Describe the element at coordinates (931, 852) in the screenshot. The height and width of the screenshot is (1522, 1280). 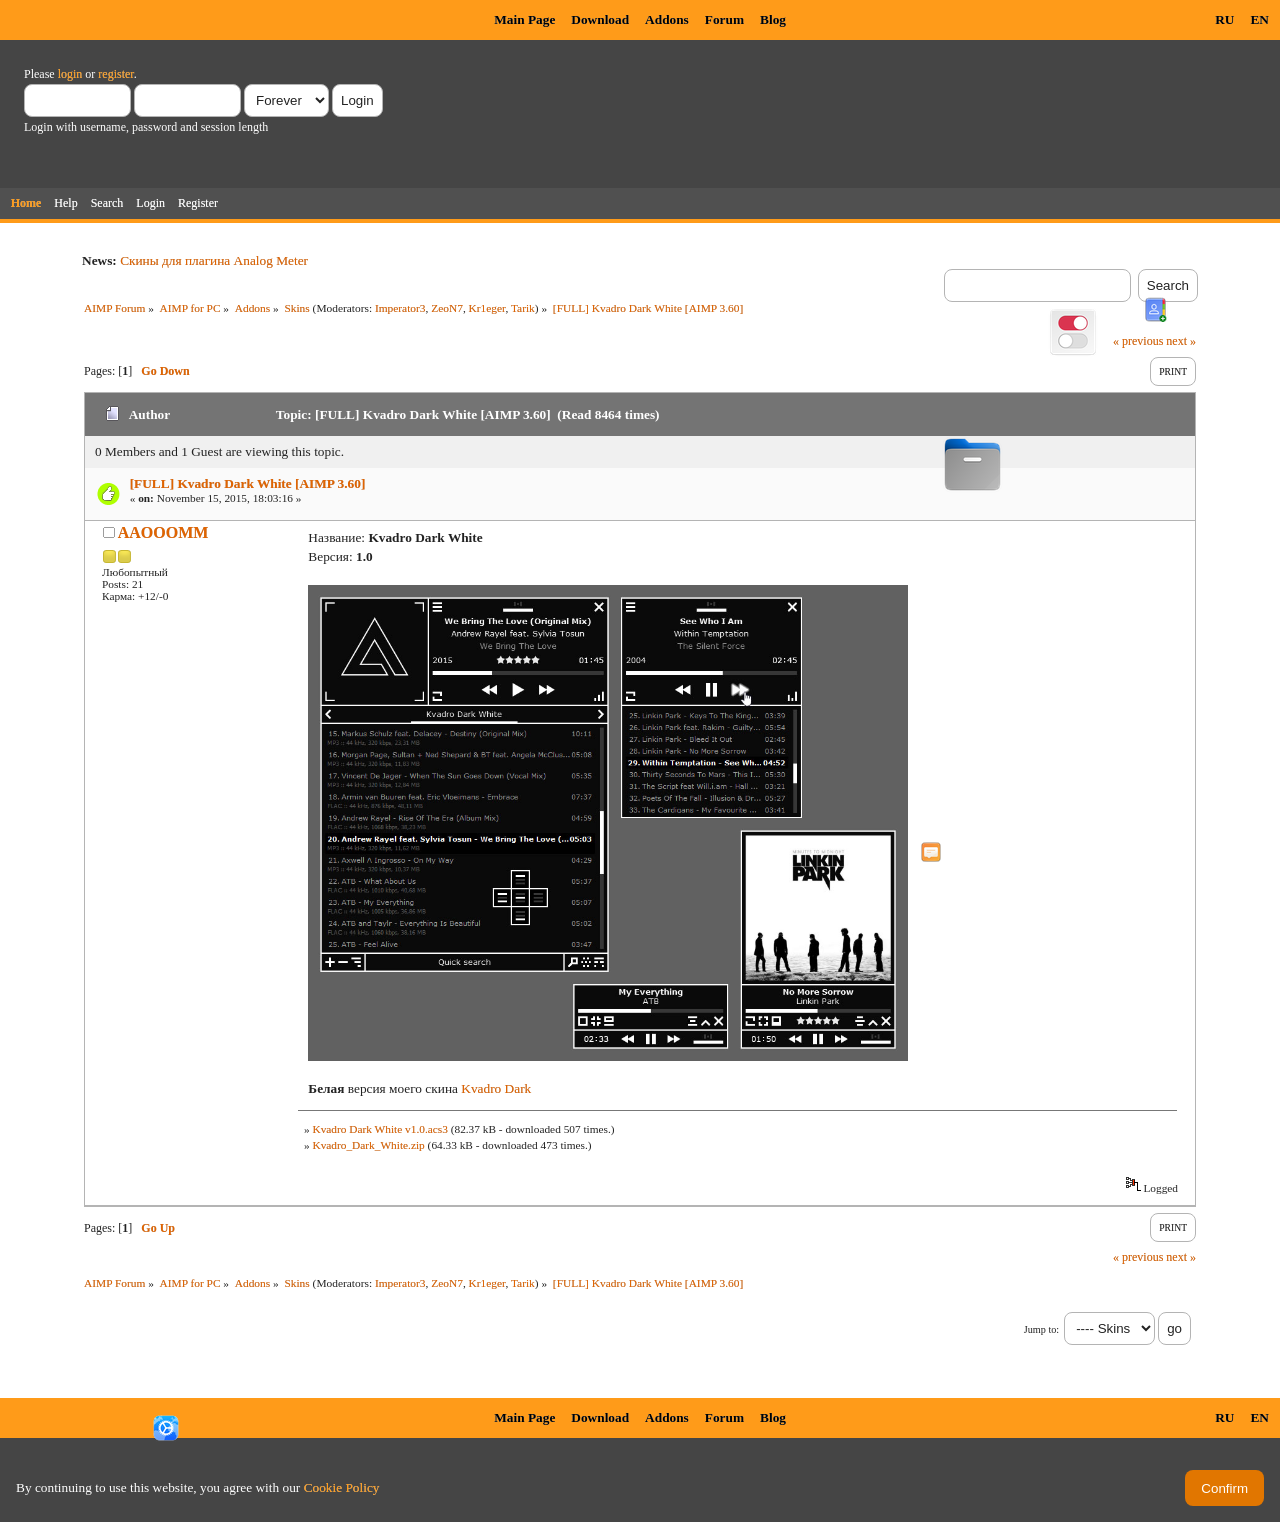
I see `open messaging app` at that location.